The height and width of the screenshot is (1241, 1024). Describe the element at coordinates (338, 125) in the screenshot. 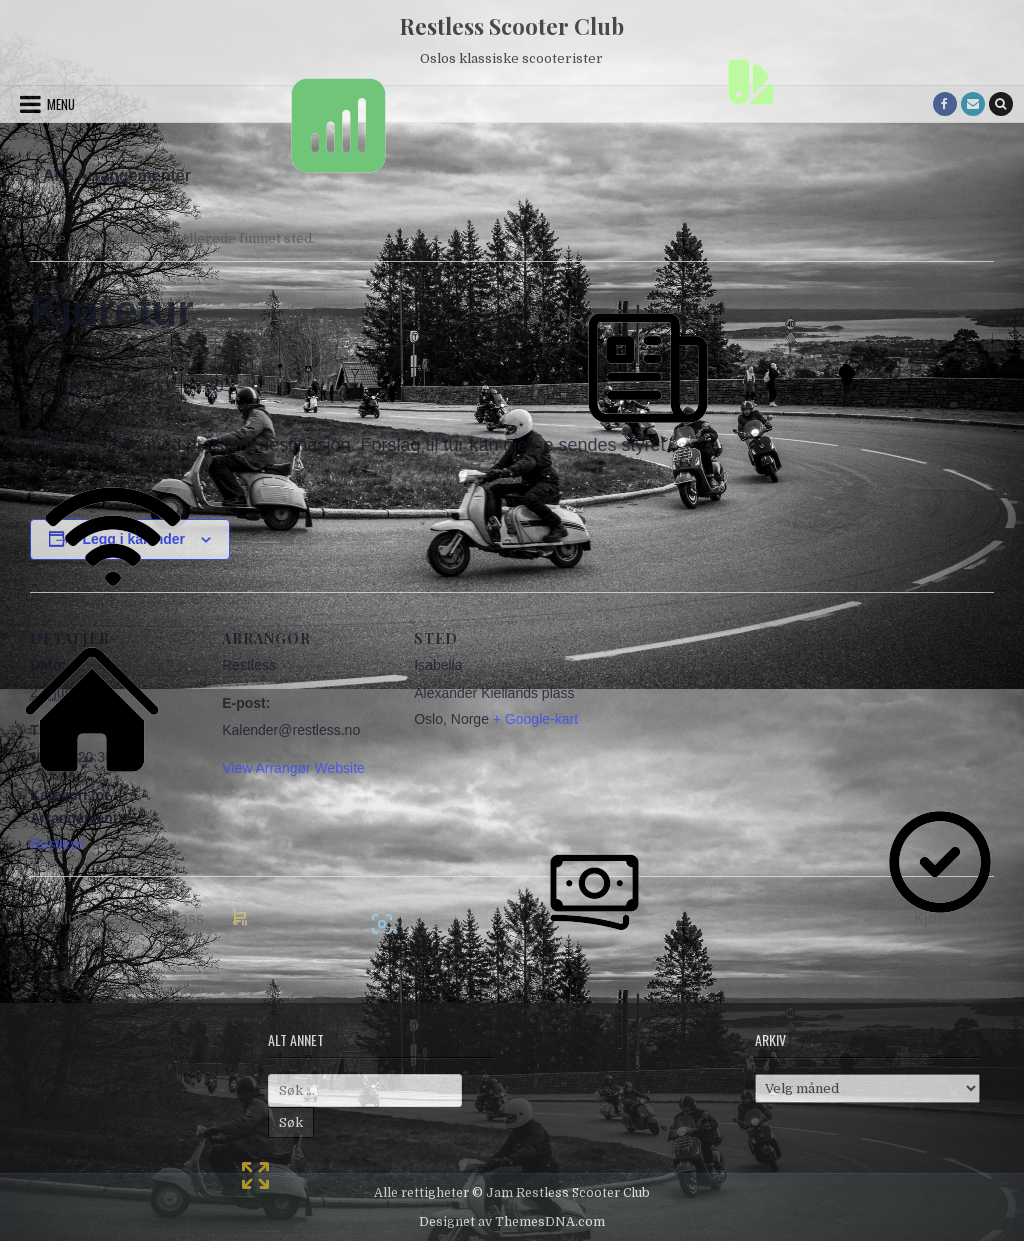

I see `view analytics dashboard` at that location.